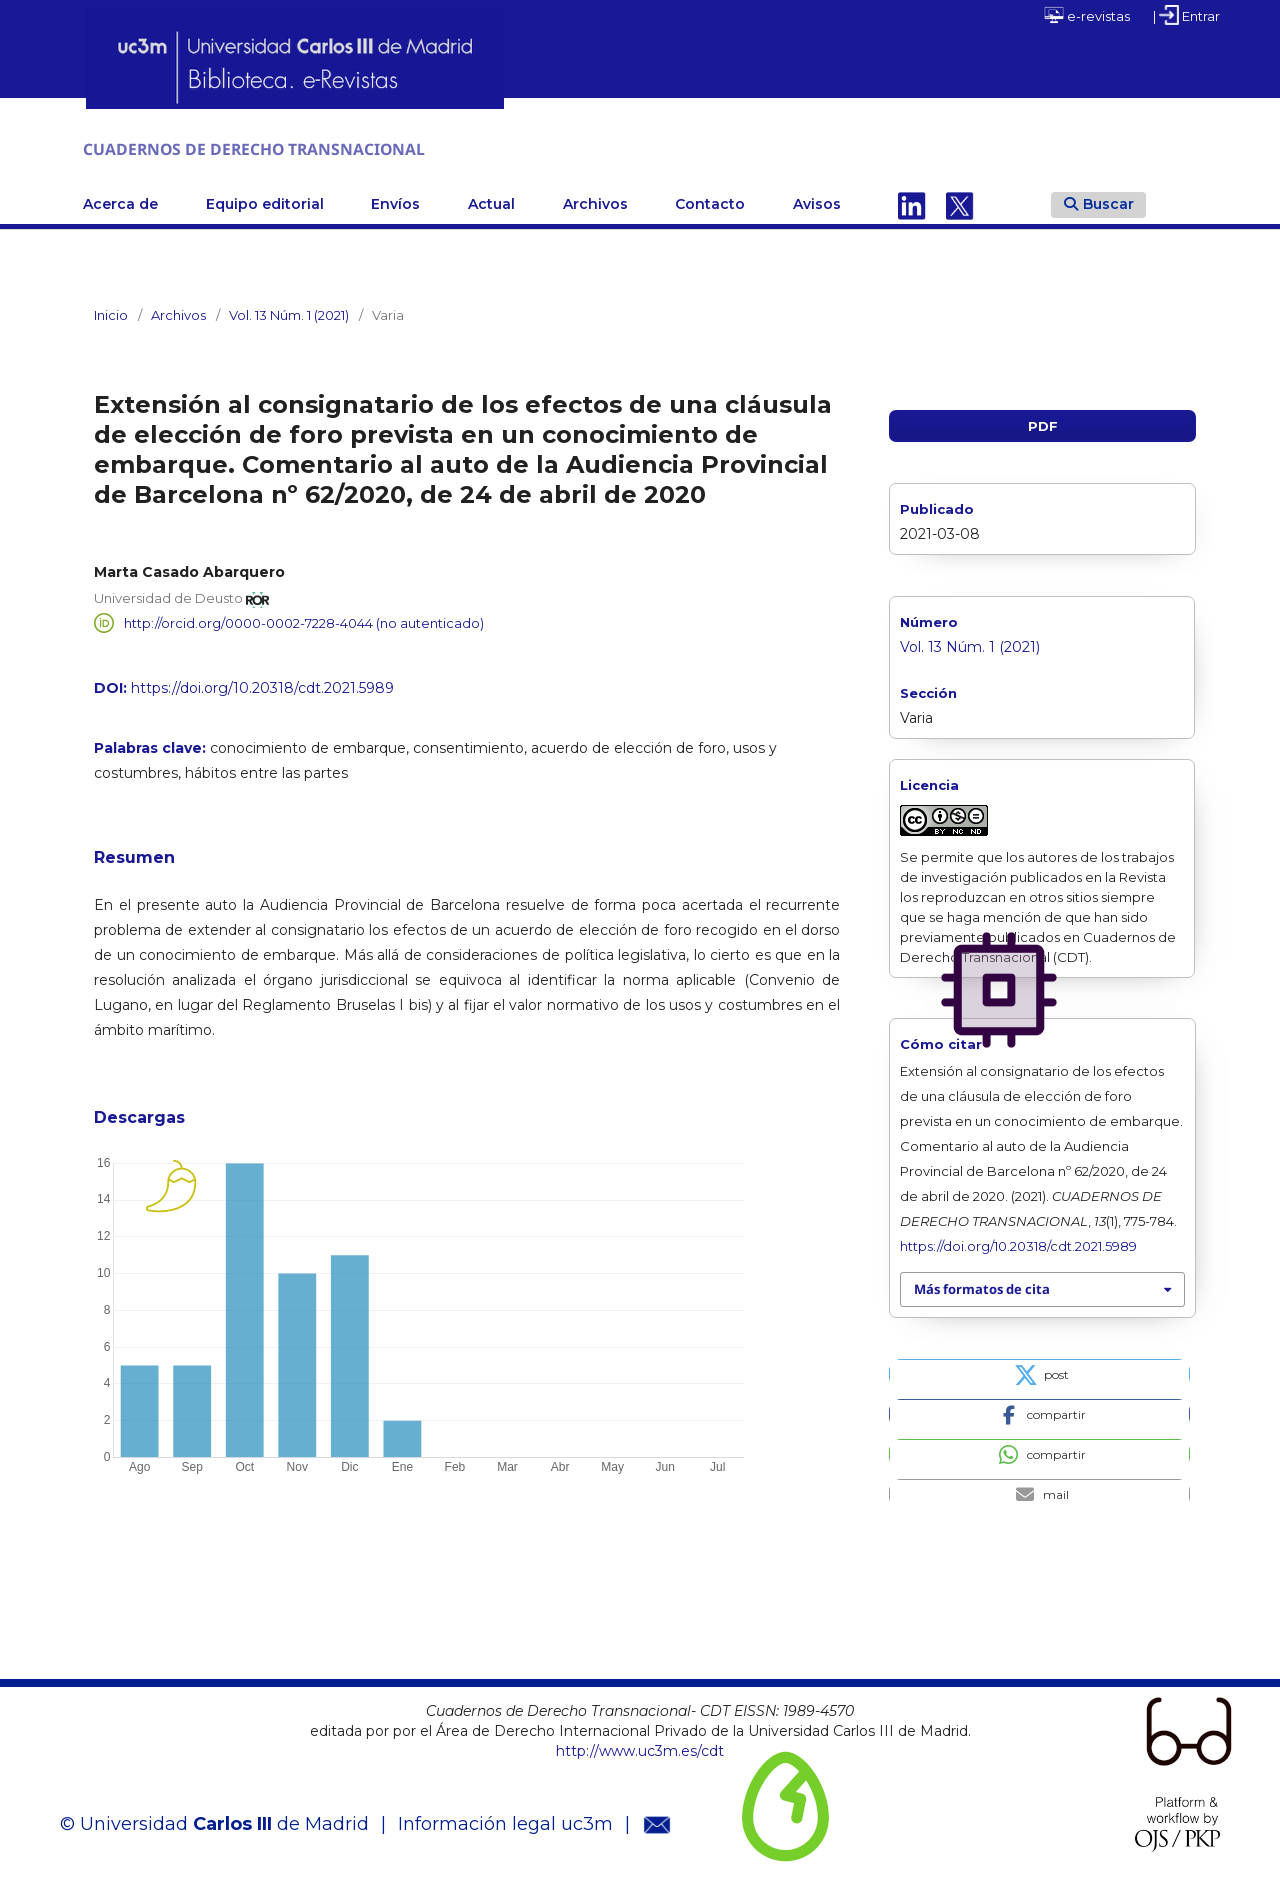 Image resolution: width=1280 pixels, height=1884 pixels. Describe the element at coordinates (999, 990) in the screenshot. I see `view processor or system performance` at that location.